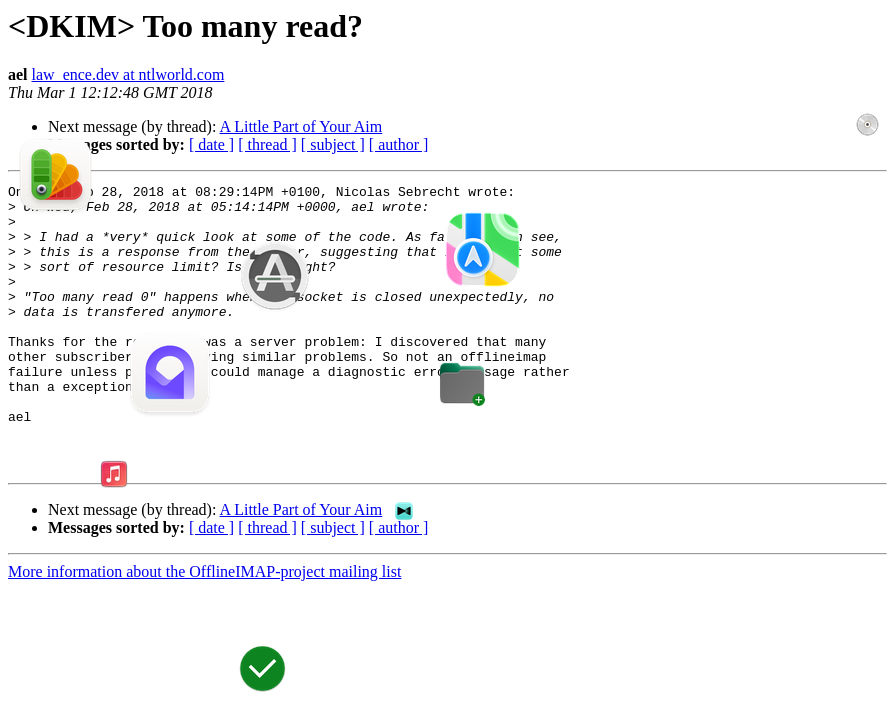 The height and width of the screenshot is (720, 895). What do you see at coordinates (482, 249) in the screenshot?
I see `open apple maps` at bounding box center [482, 249].